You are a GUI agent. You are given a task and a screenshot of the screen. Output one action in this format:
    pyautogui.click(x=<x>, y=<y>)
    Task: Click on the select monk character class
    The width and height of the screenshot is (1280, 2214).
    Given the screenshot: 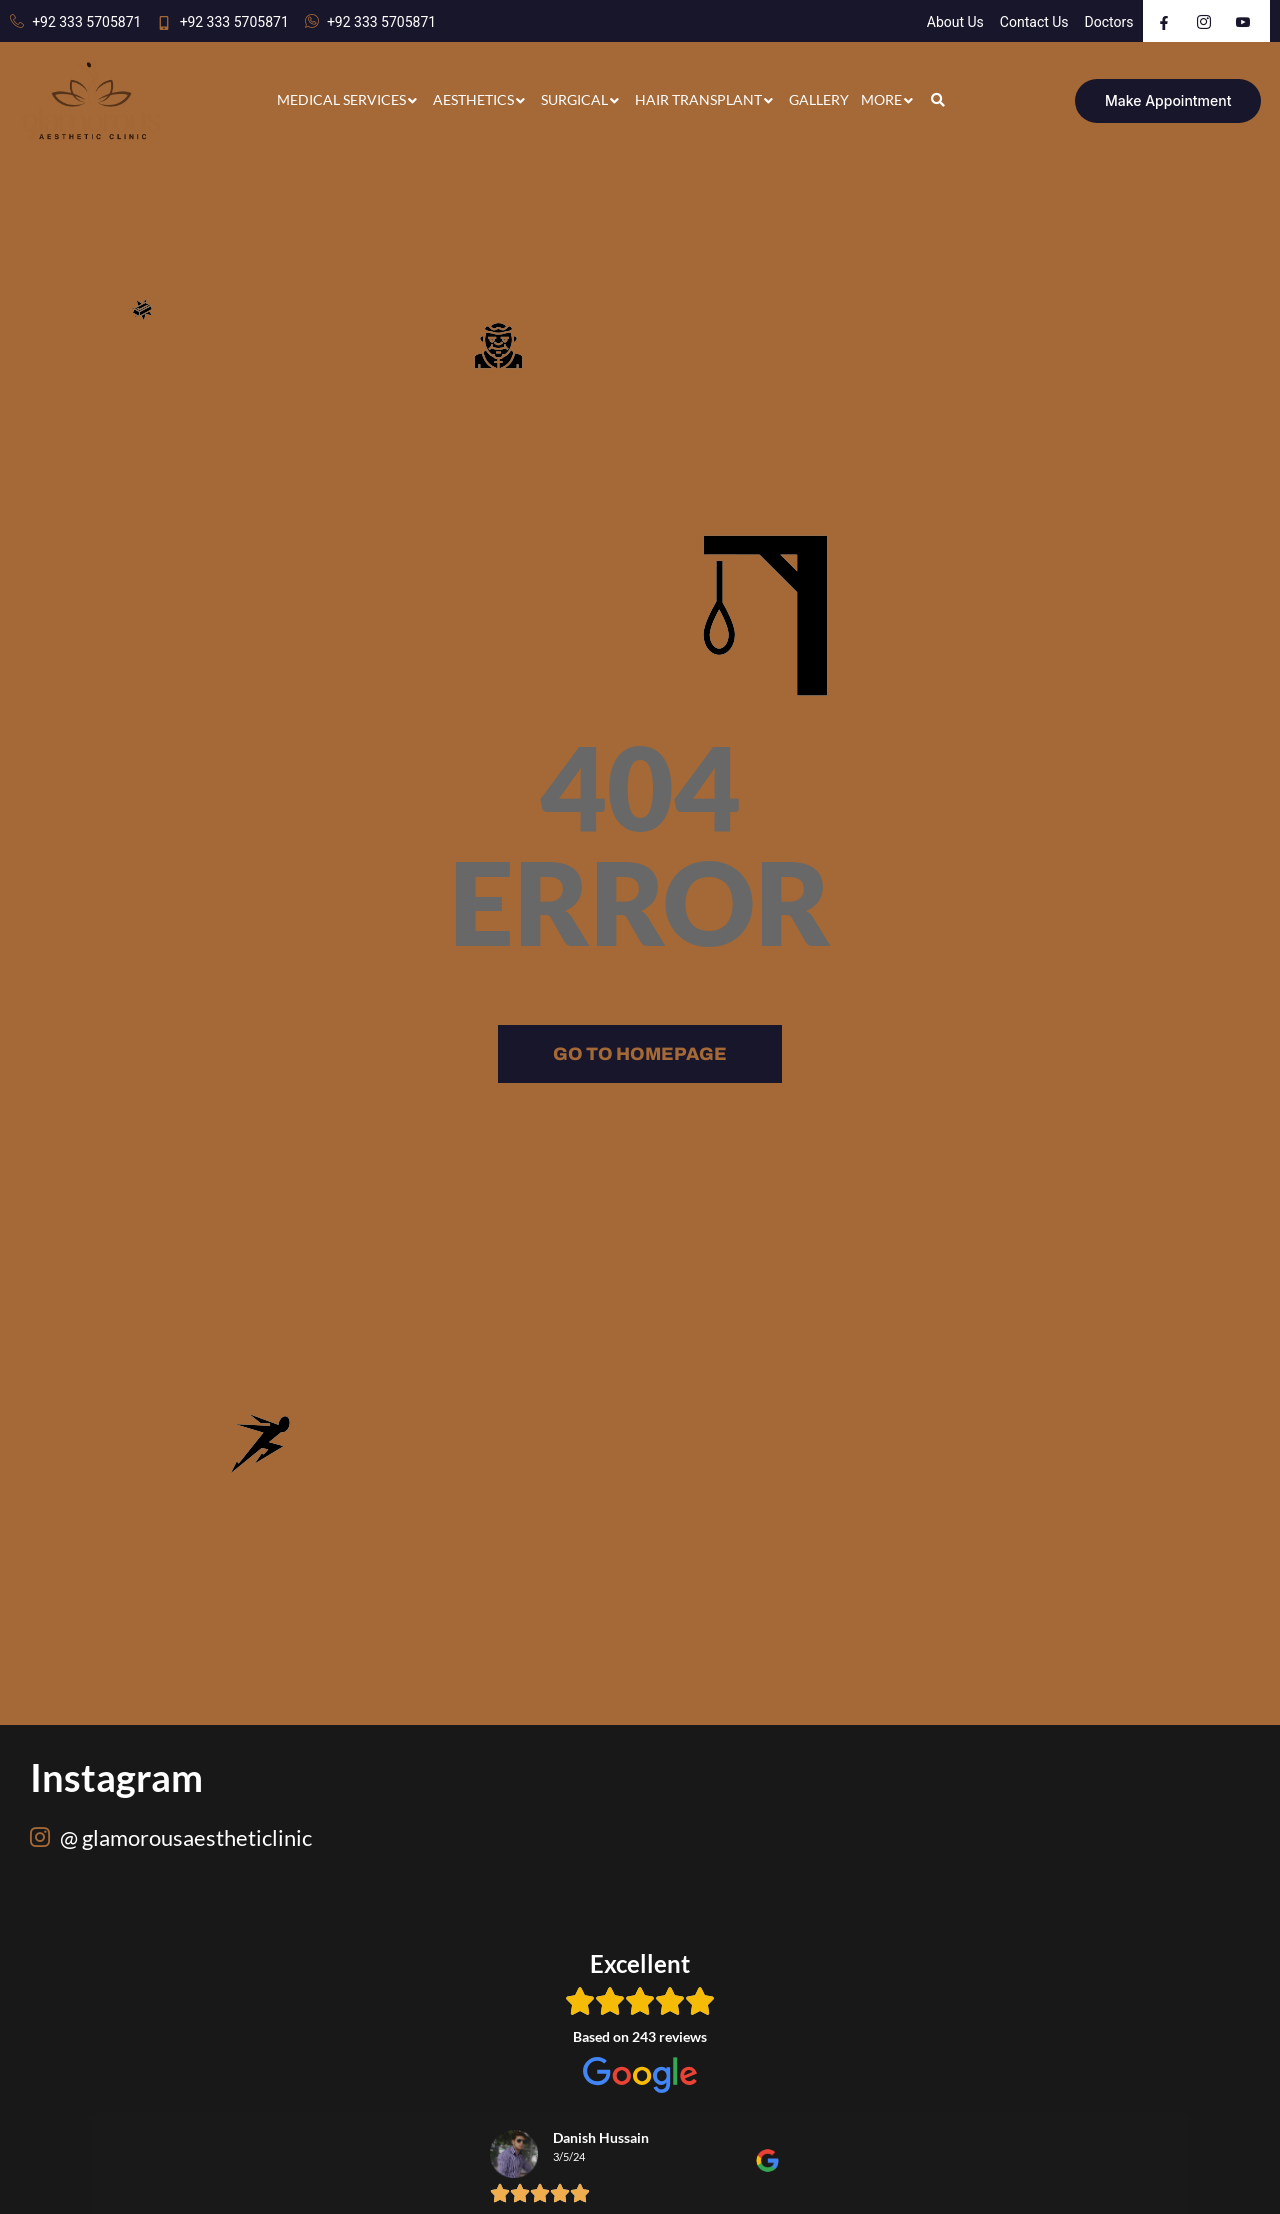 What is the action you would take?
    pyautogui.click(x=498, y=344)
    